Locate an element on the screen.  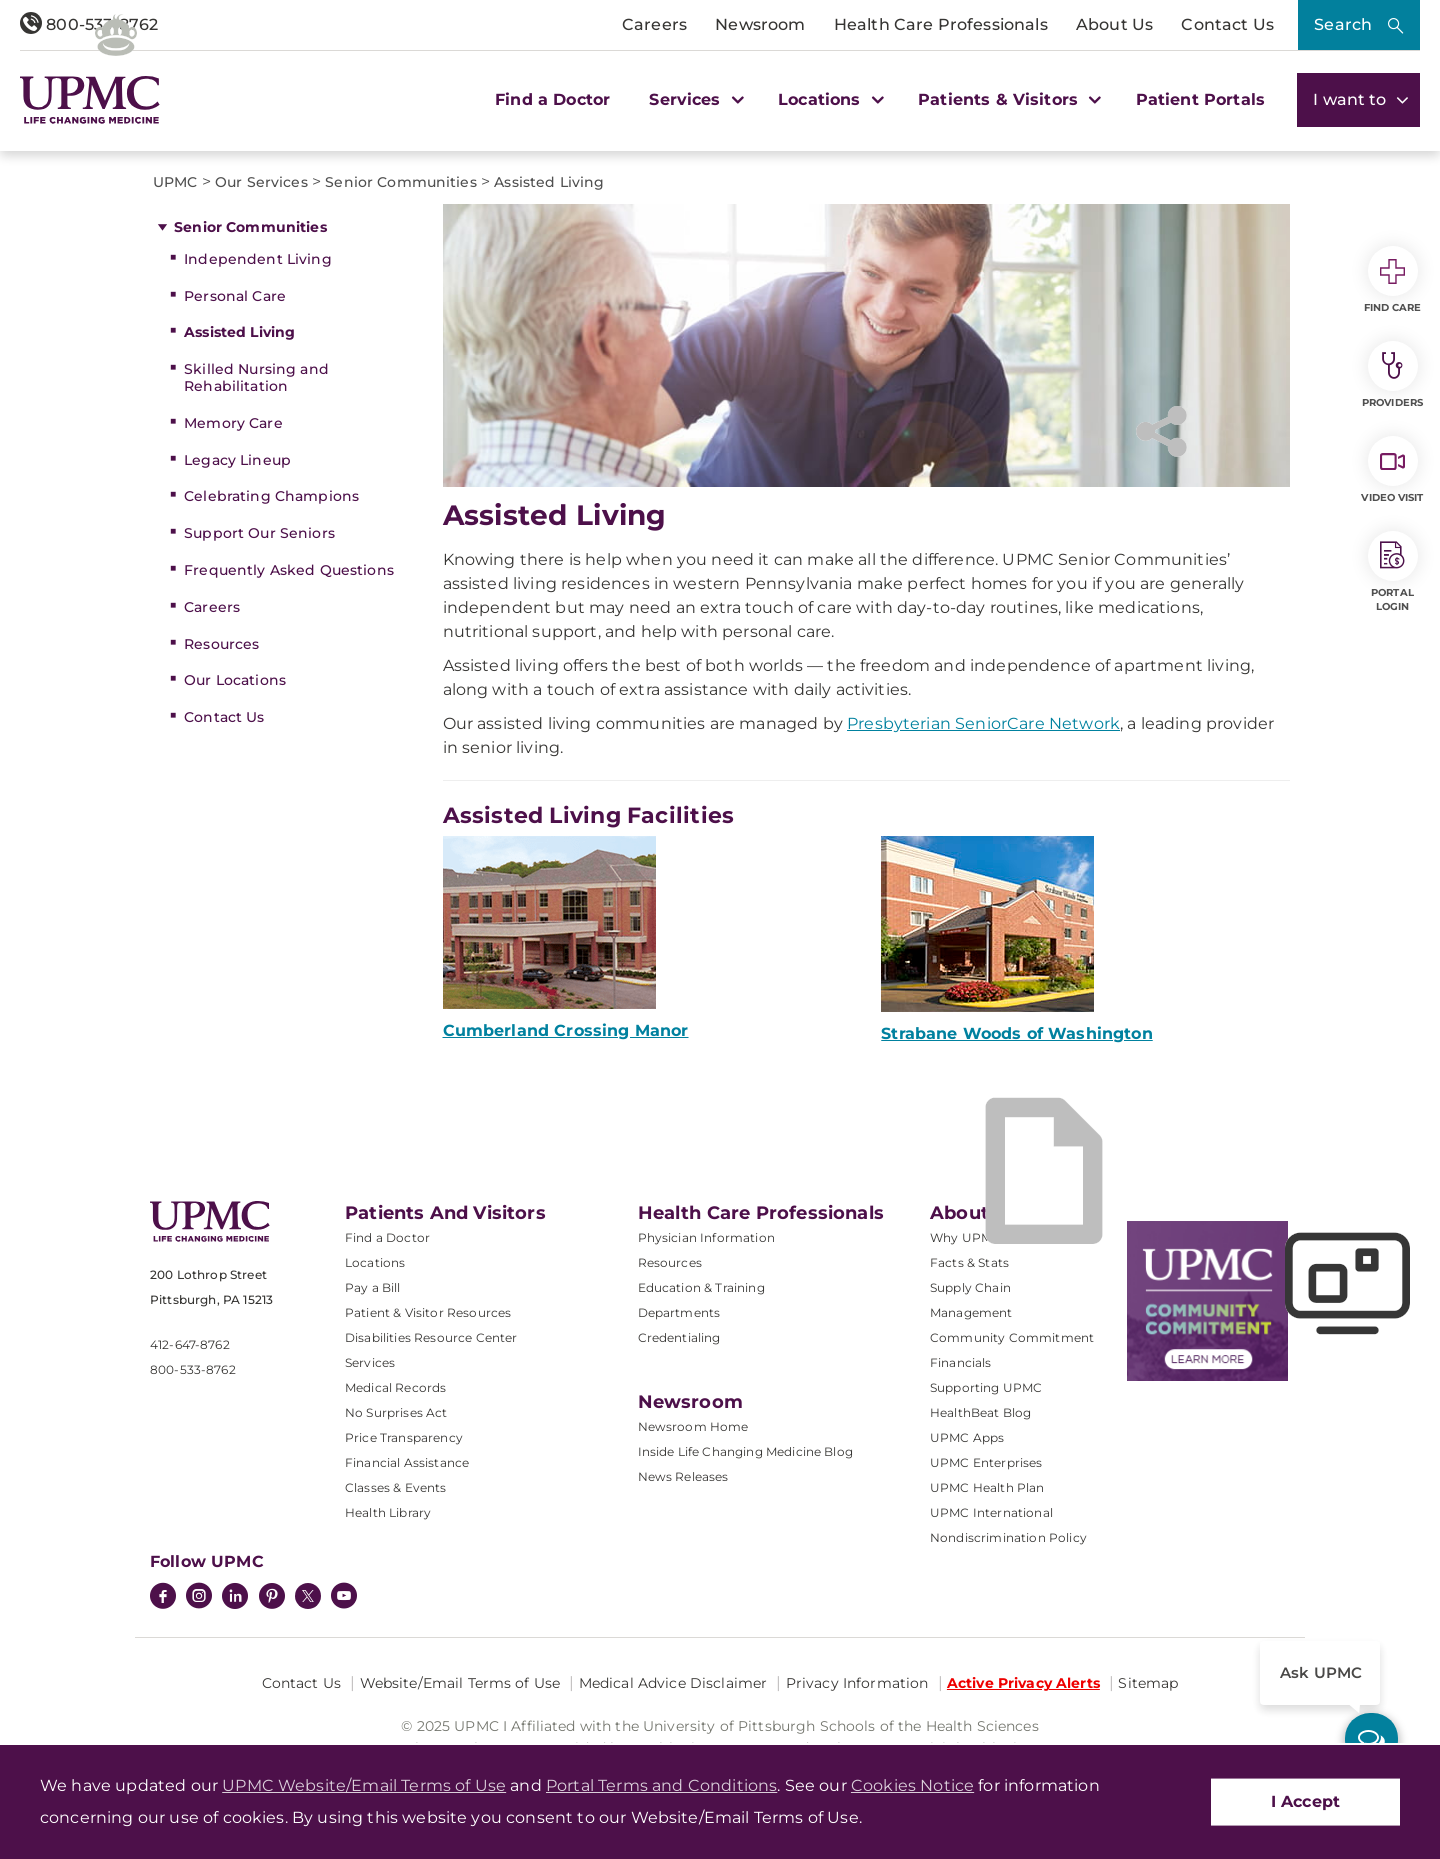
access remote desktop settings is located at coordinates (1347, 1279).